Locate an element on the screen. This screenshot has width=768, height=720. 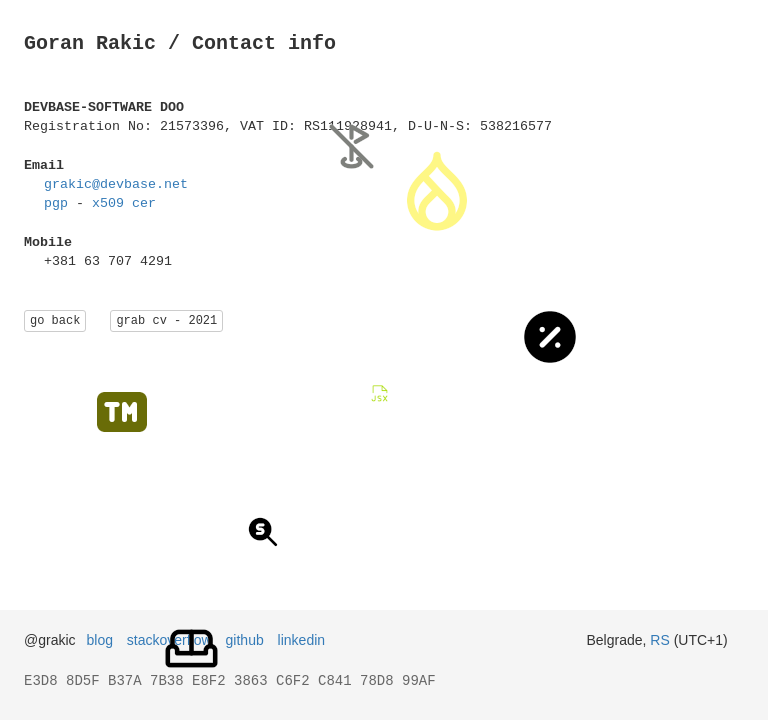
golf feature unavailable or disabled is located at coordinates (351, 146).